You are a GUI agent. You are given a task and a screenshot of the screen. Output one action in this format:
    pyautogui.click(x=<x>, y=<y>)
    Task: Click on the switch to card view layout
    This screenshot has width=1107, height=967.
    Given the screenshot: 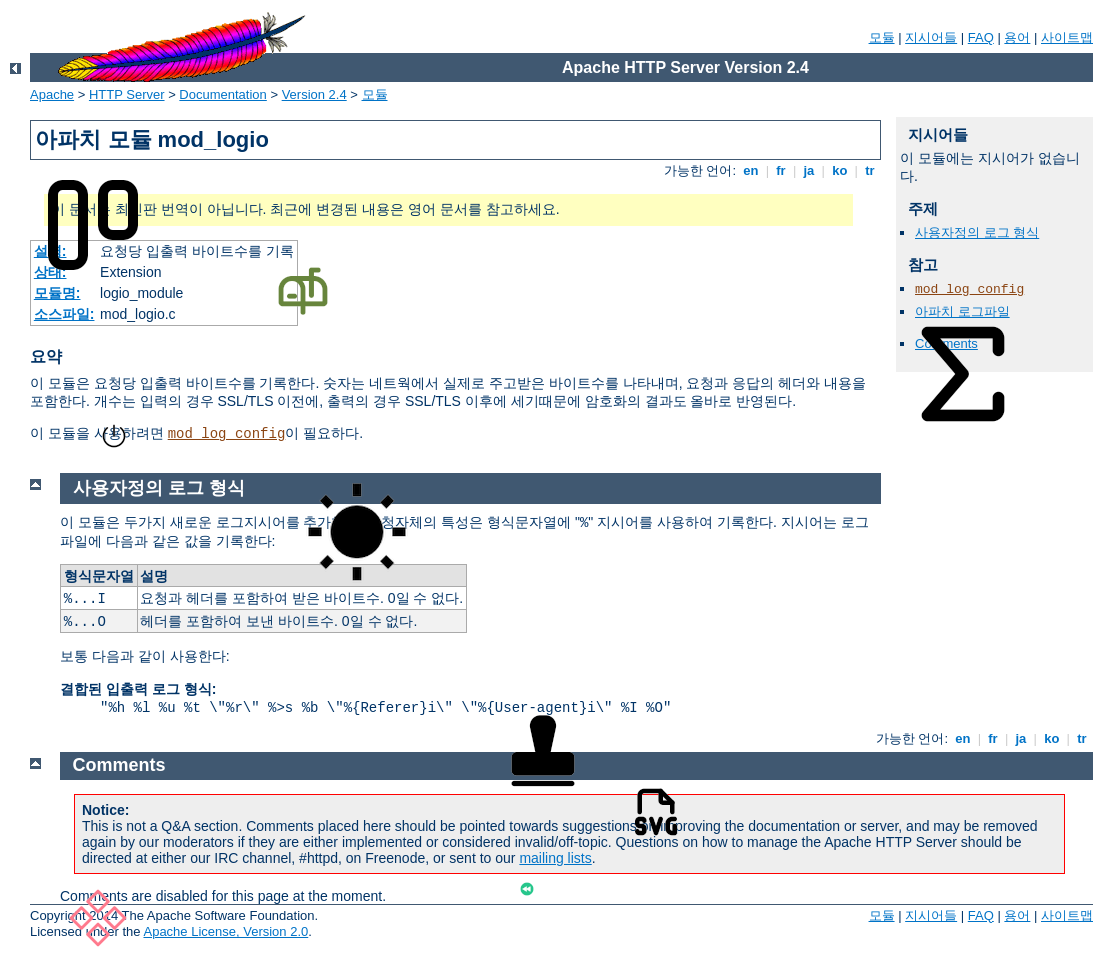 What is the action you would take?
    pyautogui.click(x=93, y=225)
    